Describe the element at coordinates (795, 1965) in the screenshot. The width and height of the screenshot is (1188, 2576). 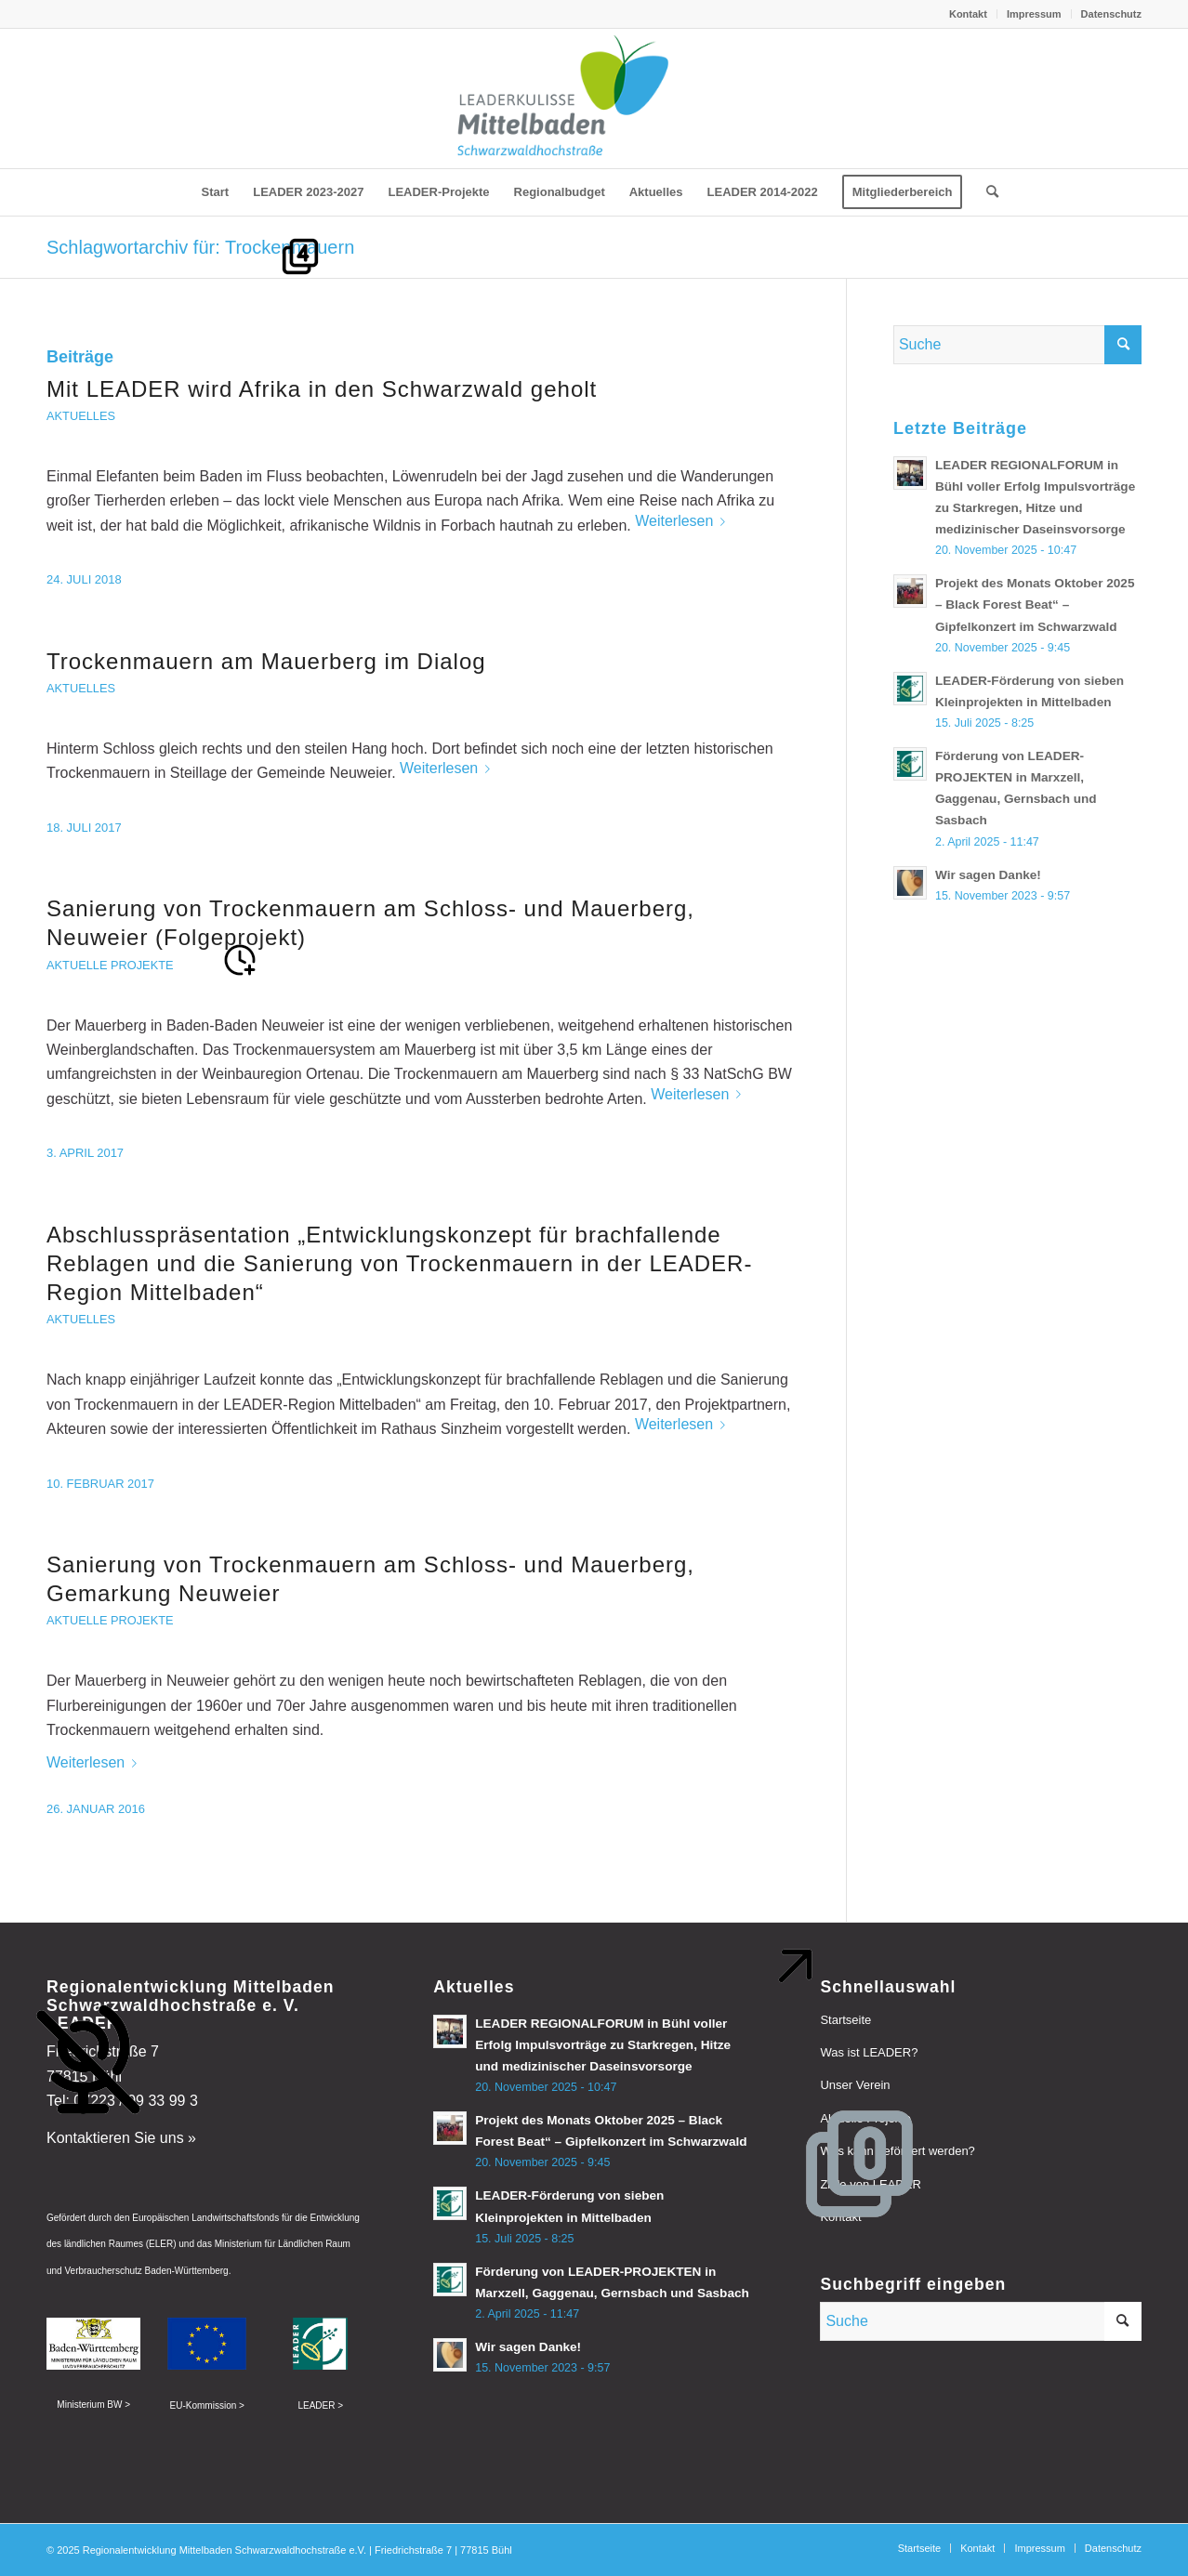
I see `open link in new tab or window` at that location.